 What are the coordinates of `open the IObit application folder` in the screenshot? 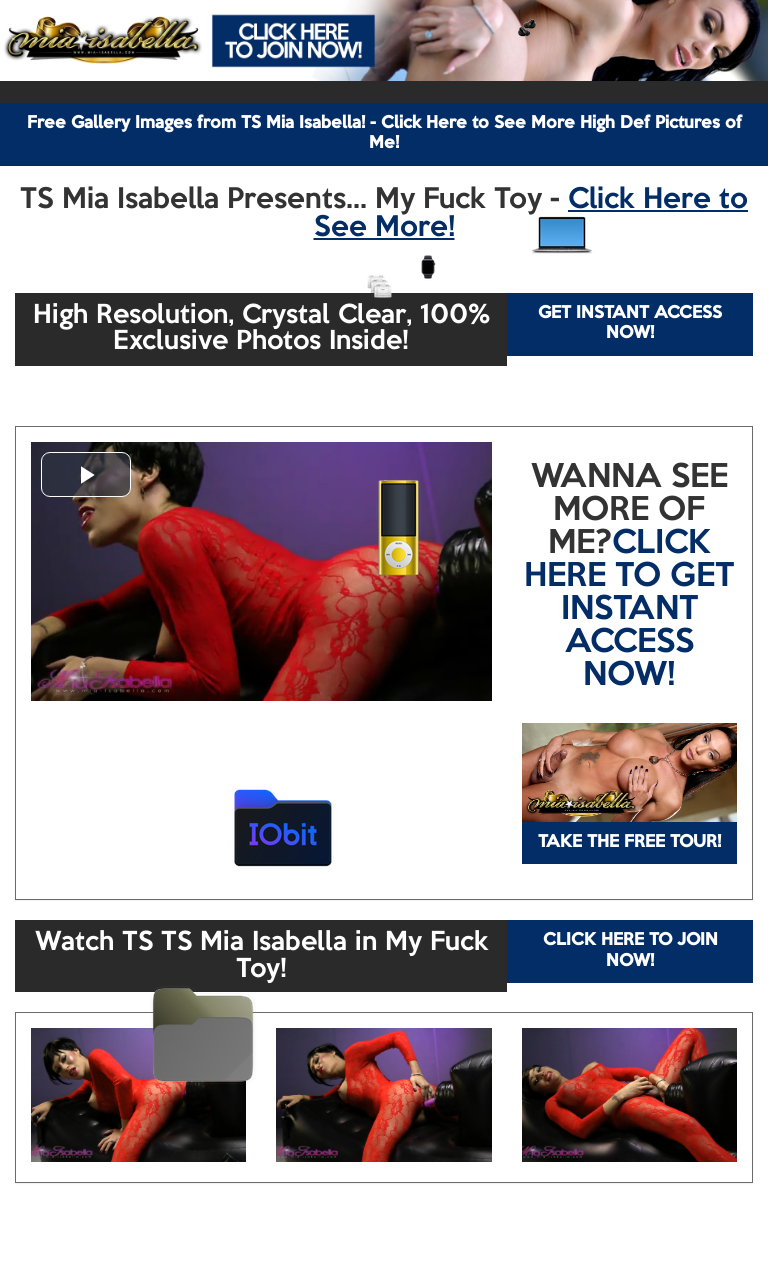 It's located at (282, 830).